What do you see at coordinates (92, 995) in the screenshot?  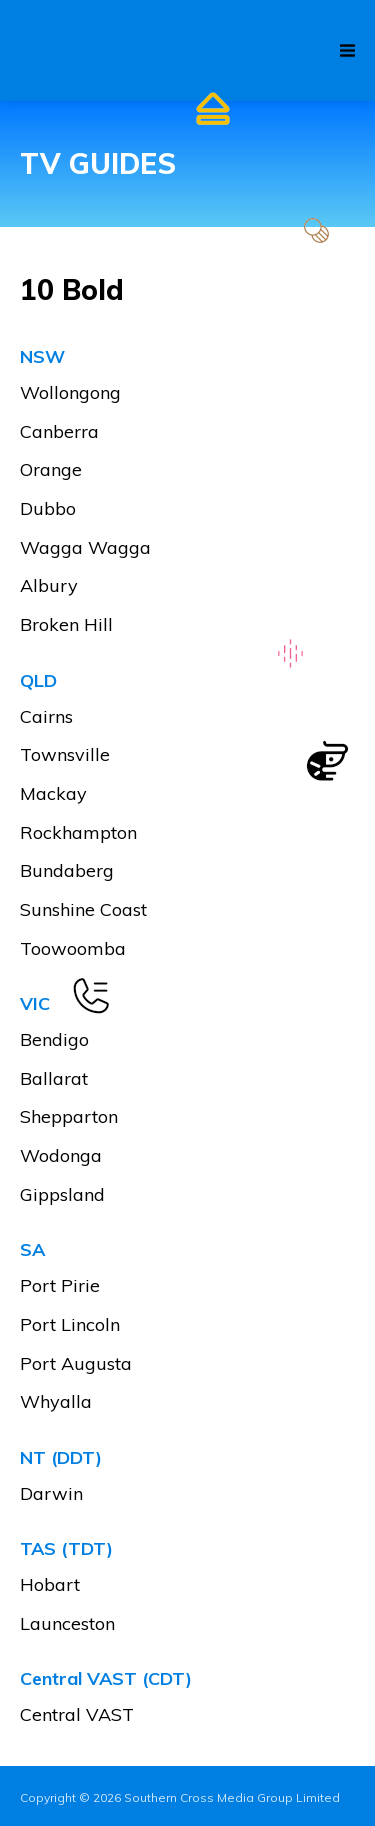 I see `view call log or phone history` at bounding box center [92, 995].